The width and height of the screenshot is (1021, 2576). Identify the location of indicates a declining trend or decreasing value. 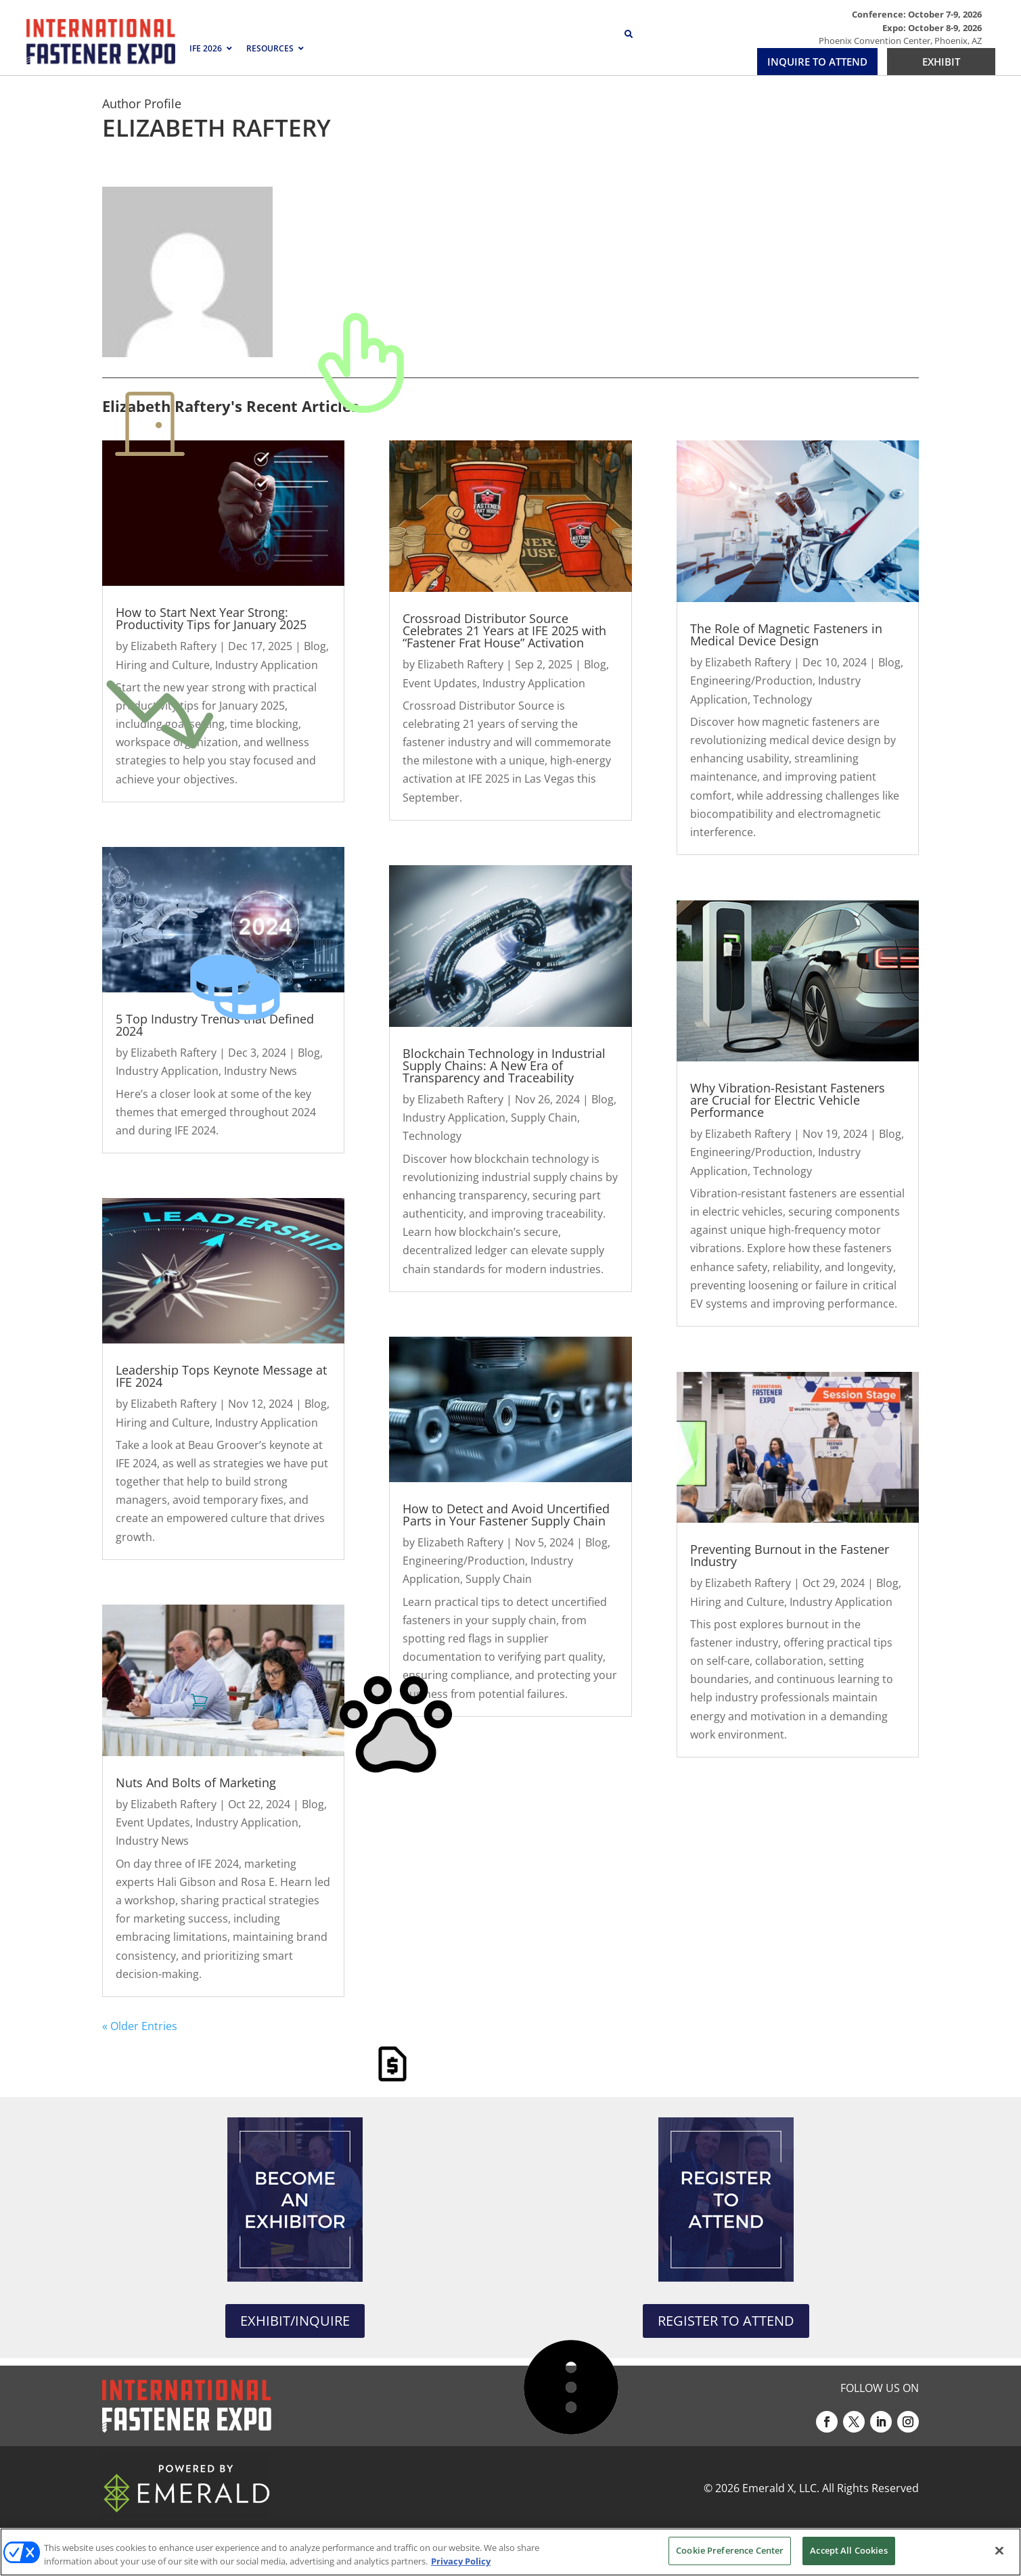
(160, 715).